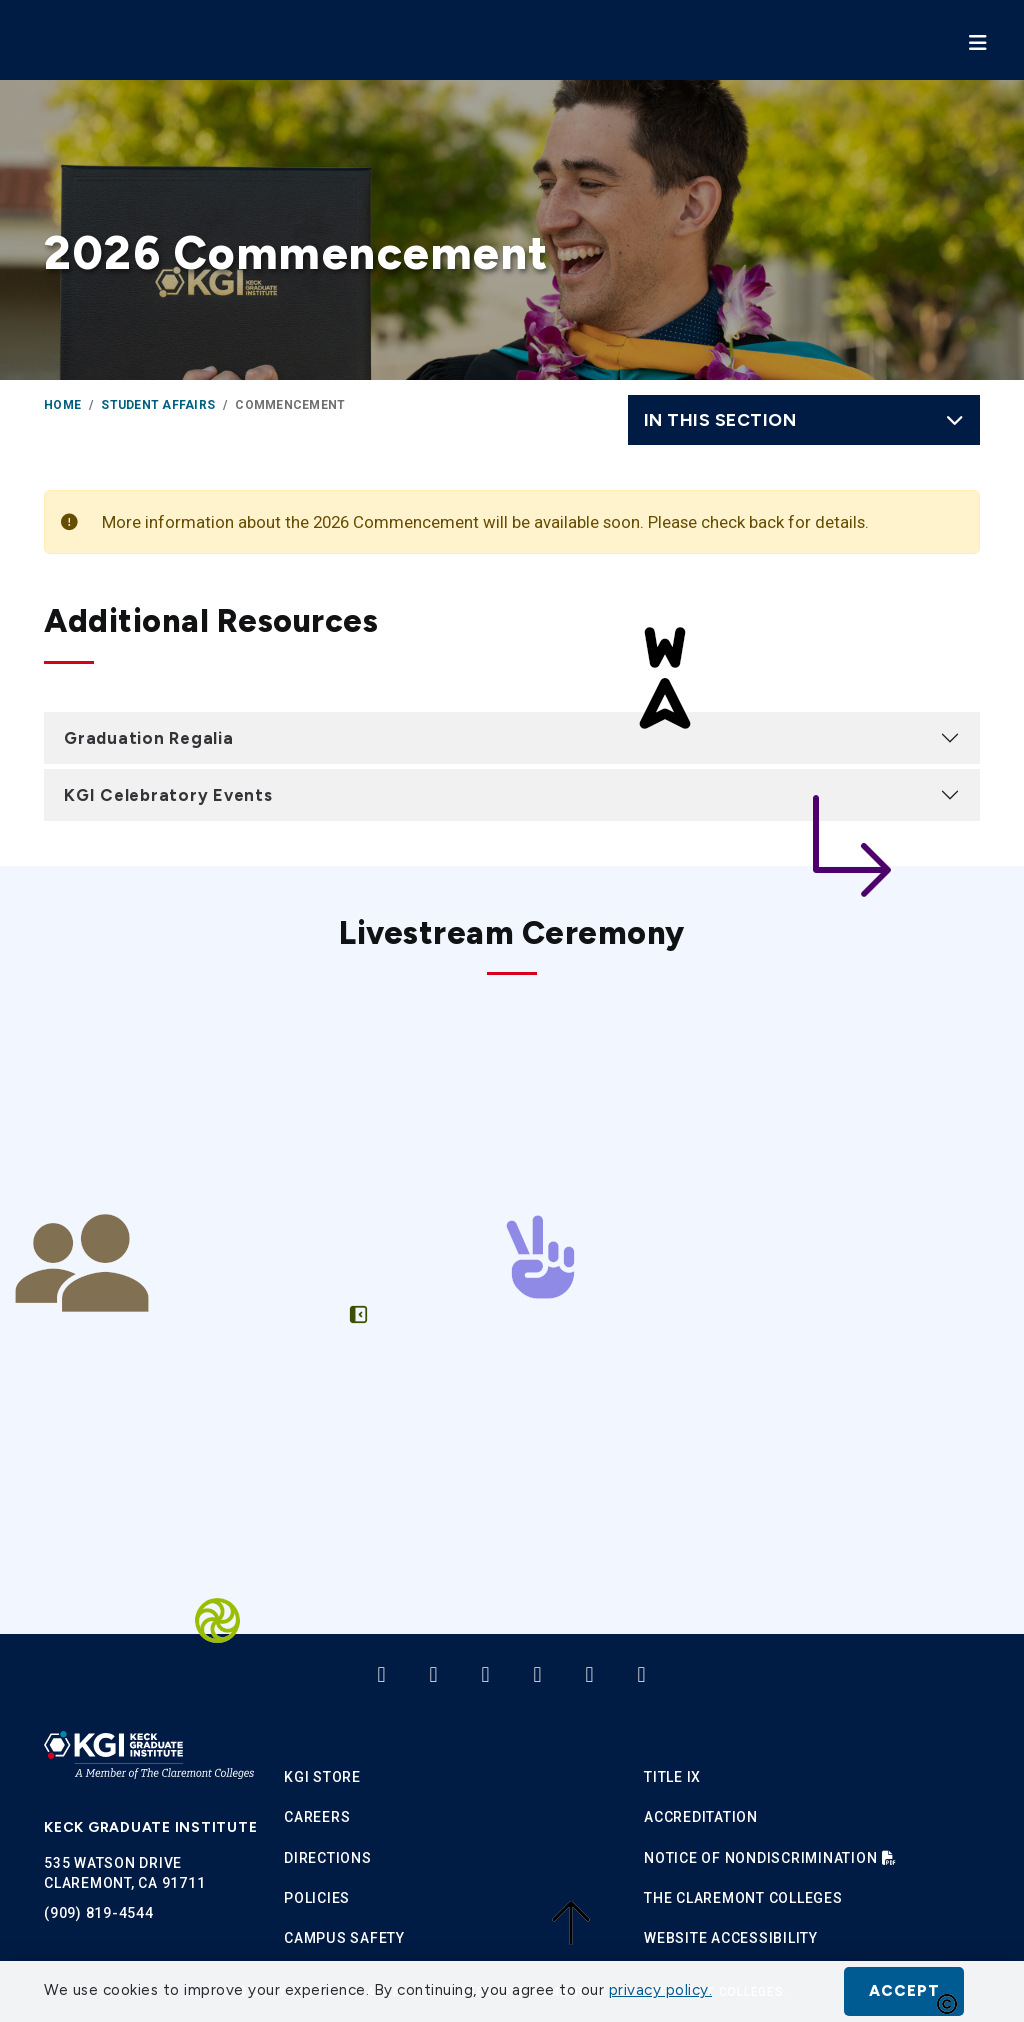  I want to click on reply to a message or comment, so click(844, 846).